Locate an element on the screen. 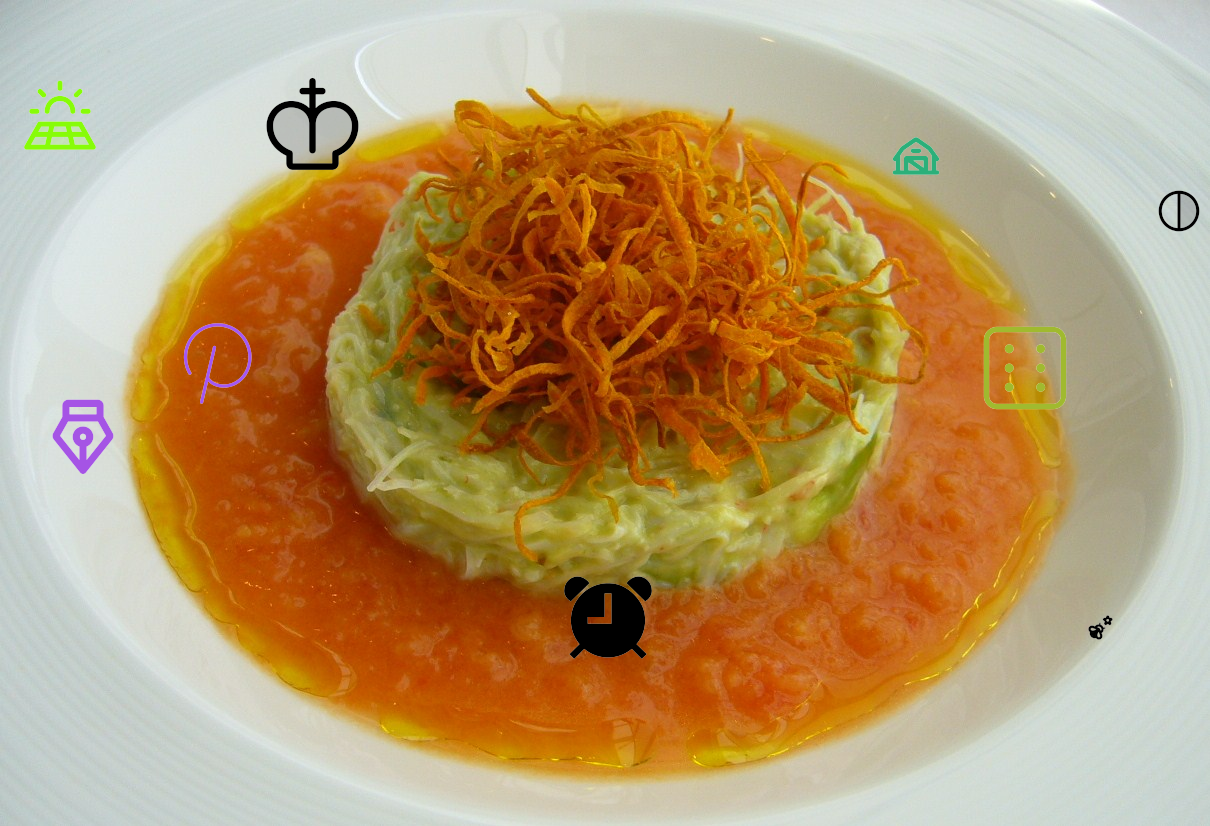 The height and width of the screenshot is (826, 1210). set or manage alarms is located at coordinates (608, 617).